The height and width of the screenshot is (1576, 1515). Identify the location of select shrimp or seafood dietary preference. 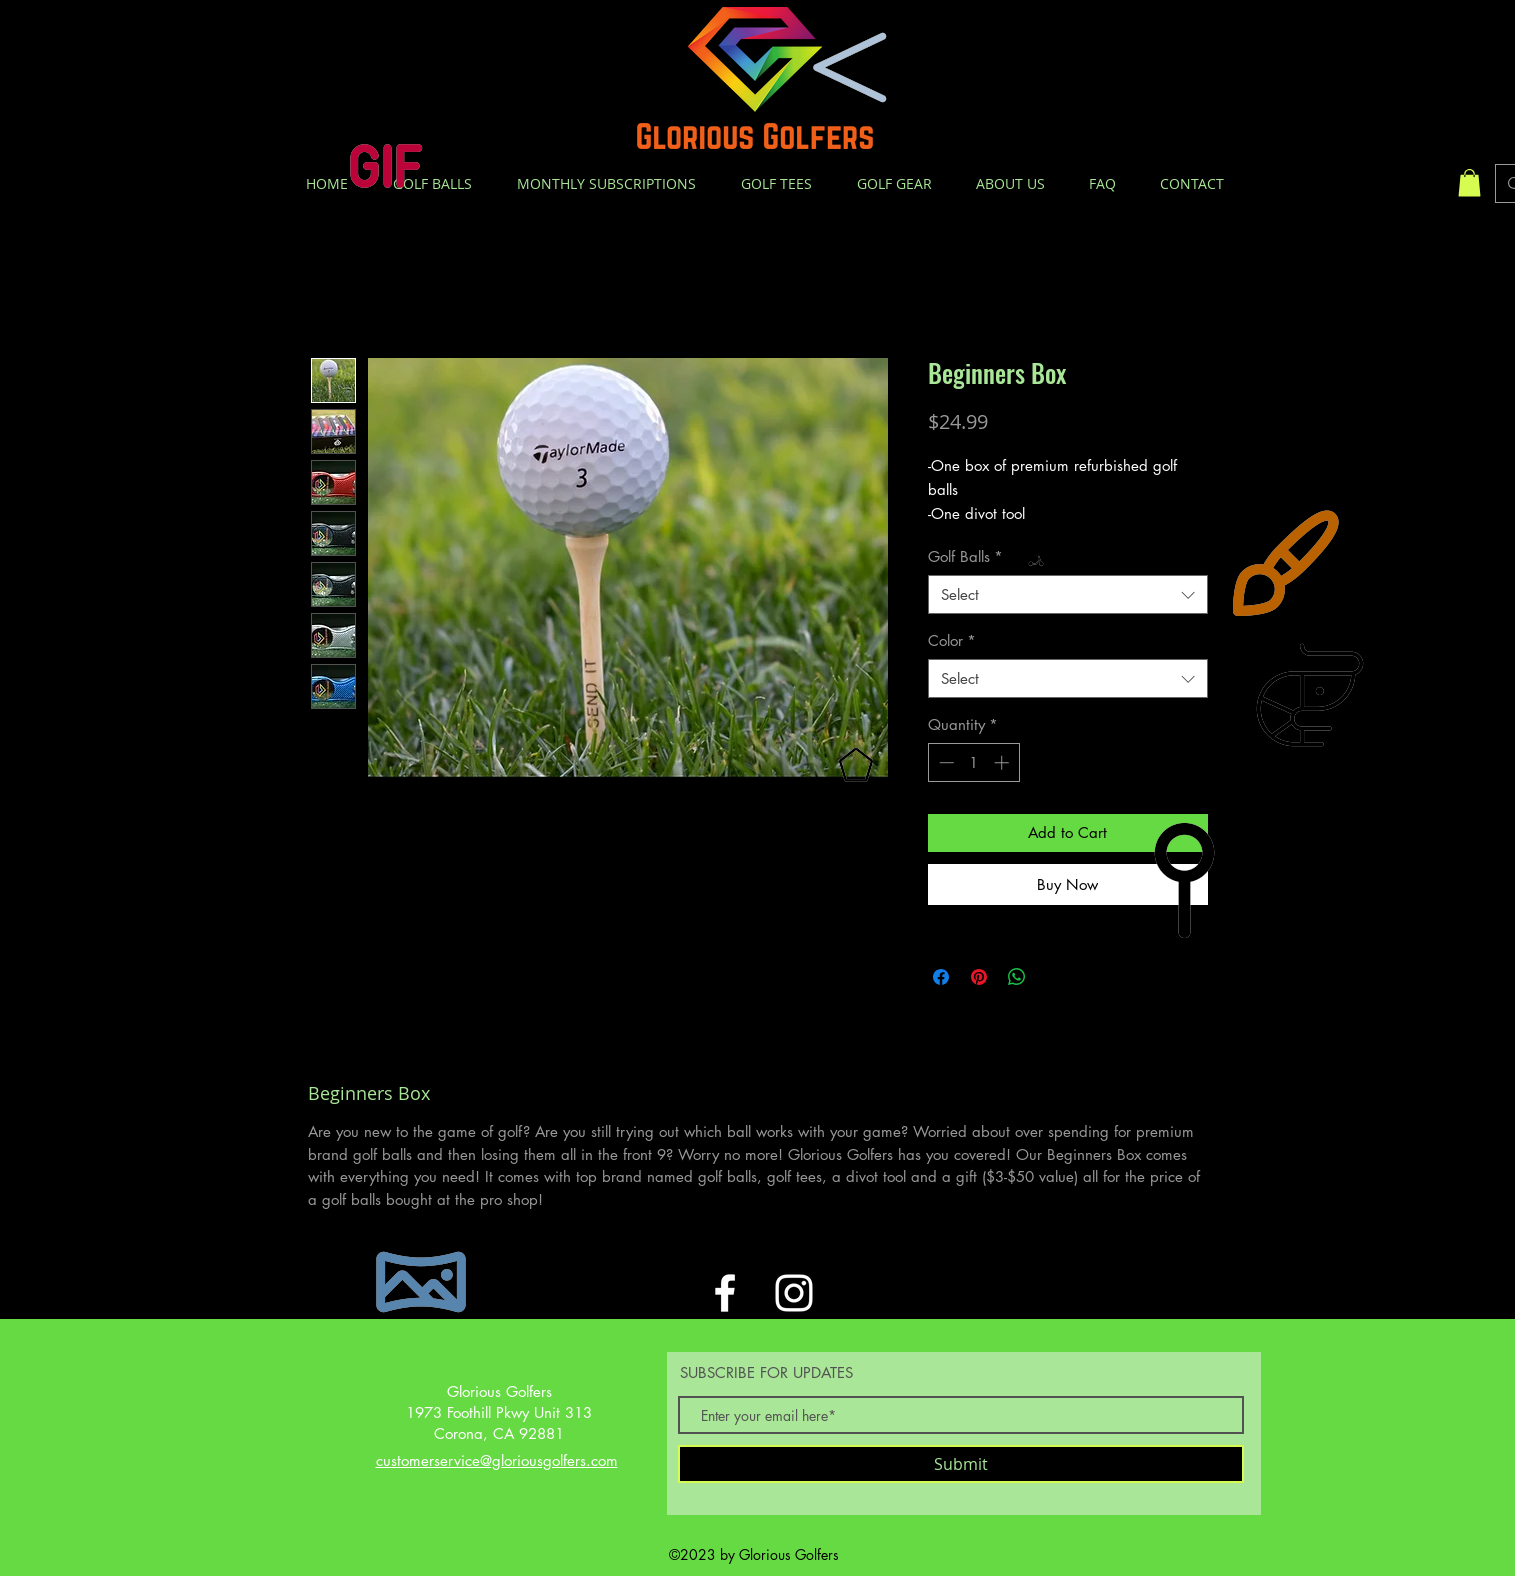
(1310, 697).